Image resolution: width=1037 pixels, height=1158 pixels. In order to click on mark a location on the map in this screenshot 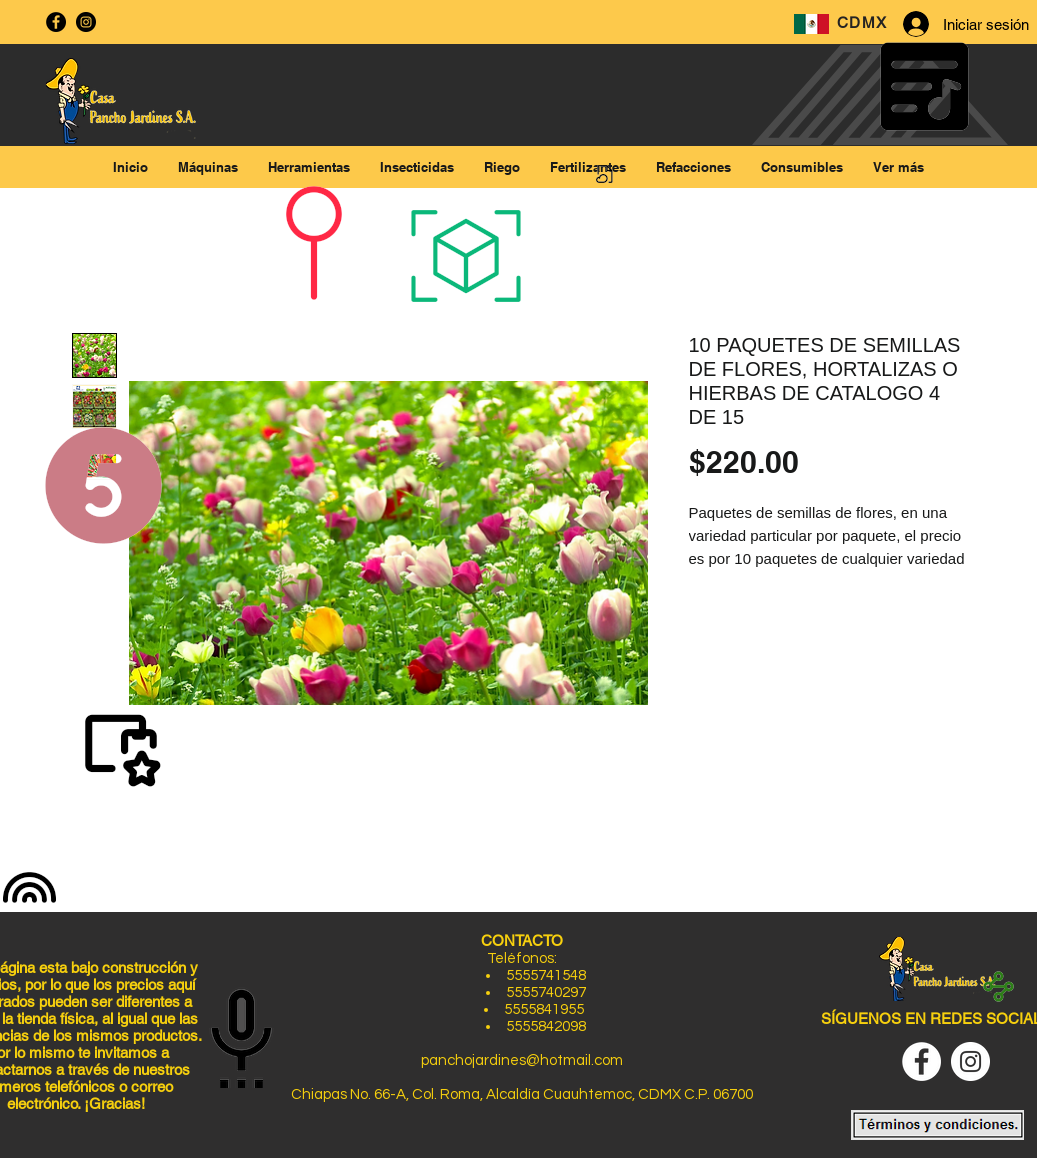, I will do `click(314, 243)`.